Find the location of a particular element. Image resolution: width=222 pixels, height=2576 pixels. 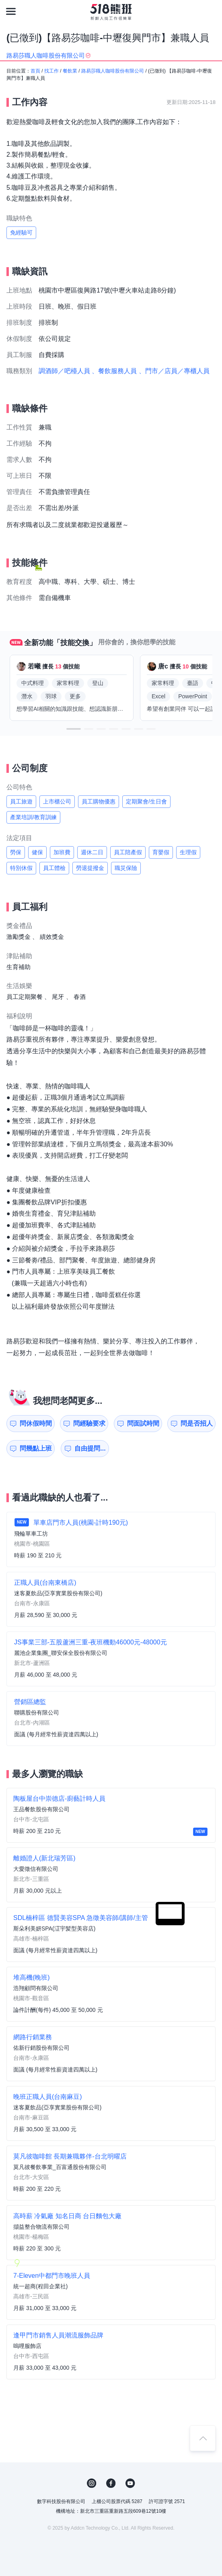

video player with caption or subtitle area is located at coordinates (170, 1914).